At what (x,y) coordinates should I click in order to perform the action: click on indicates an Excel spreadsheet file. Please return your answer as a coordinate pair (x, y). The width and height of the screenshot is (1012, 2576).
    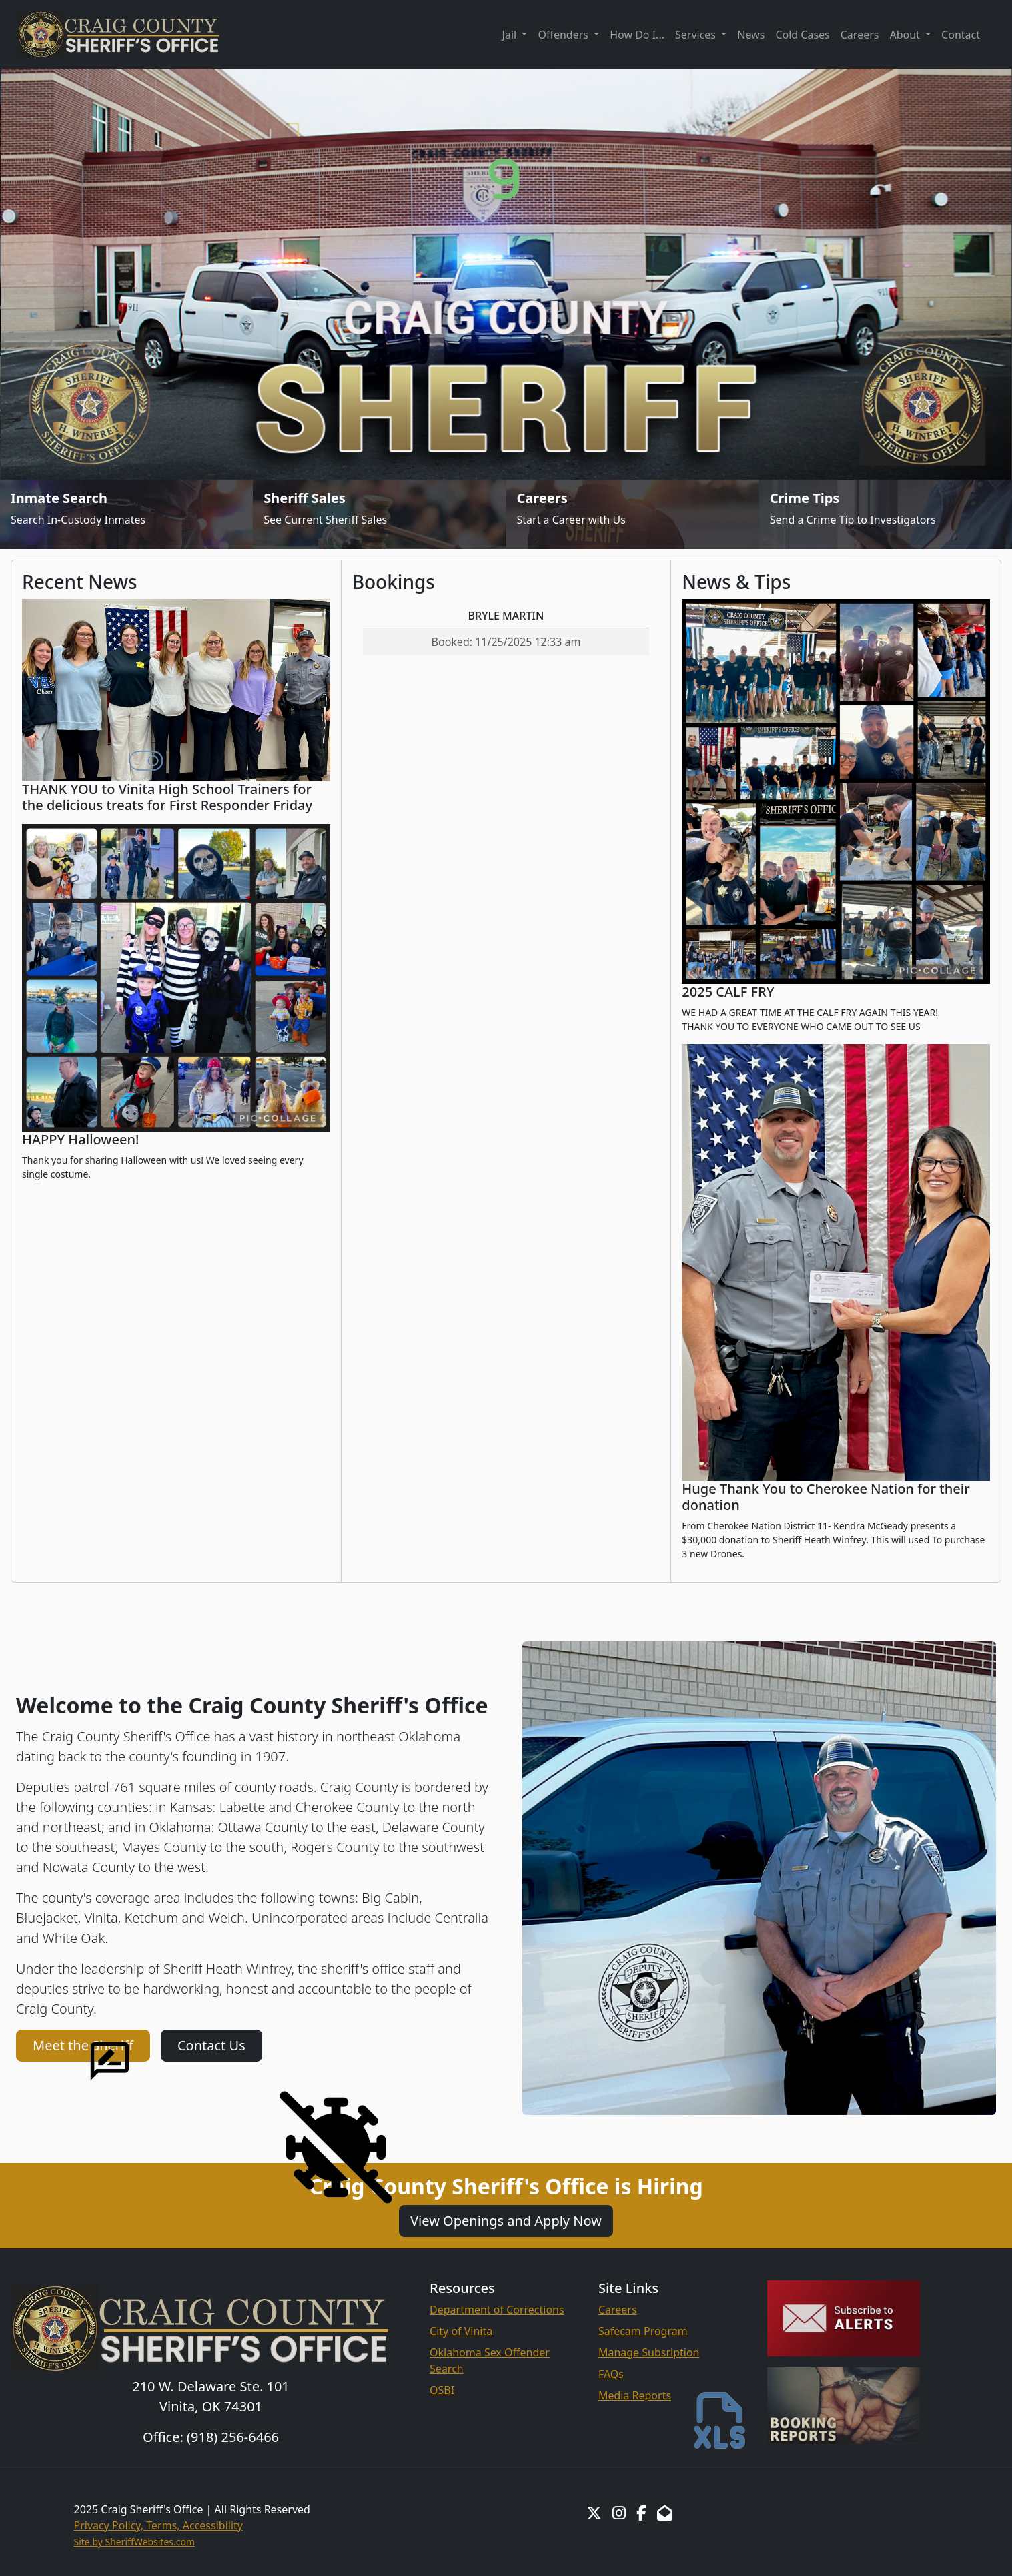
    Looking at the image, I should click on (719, 2420).